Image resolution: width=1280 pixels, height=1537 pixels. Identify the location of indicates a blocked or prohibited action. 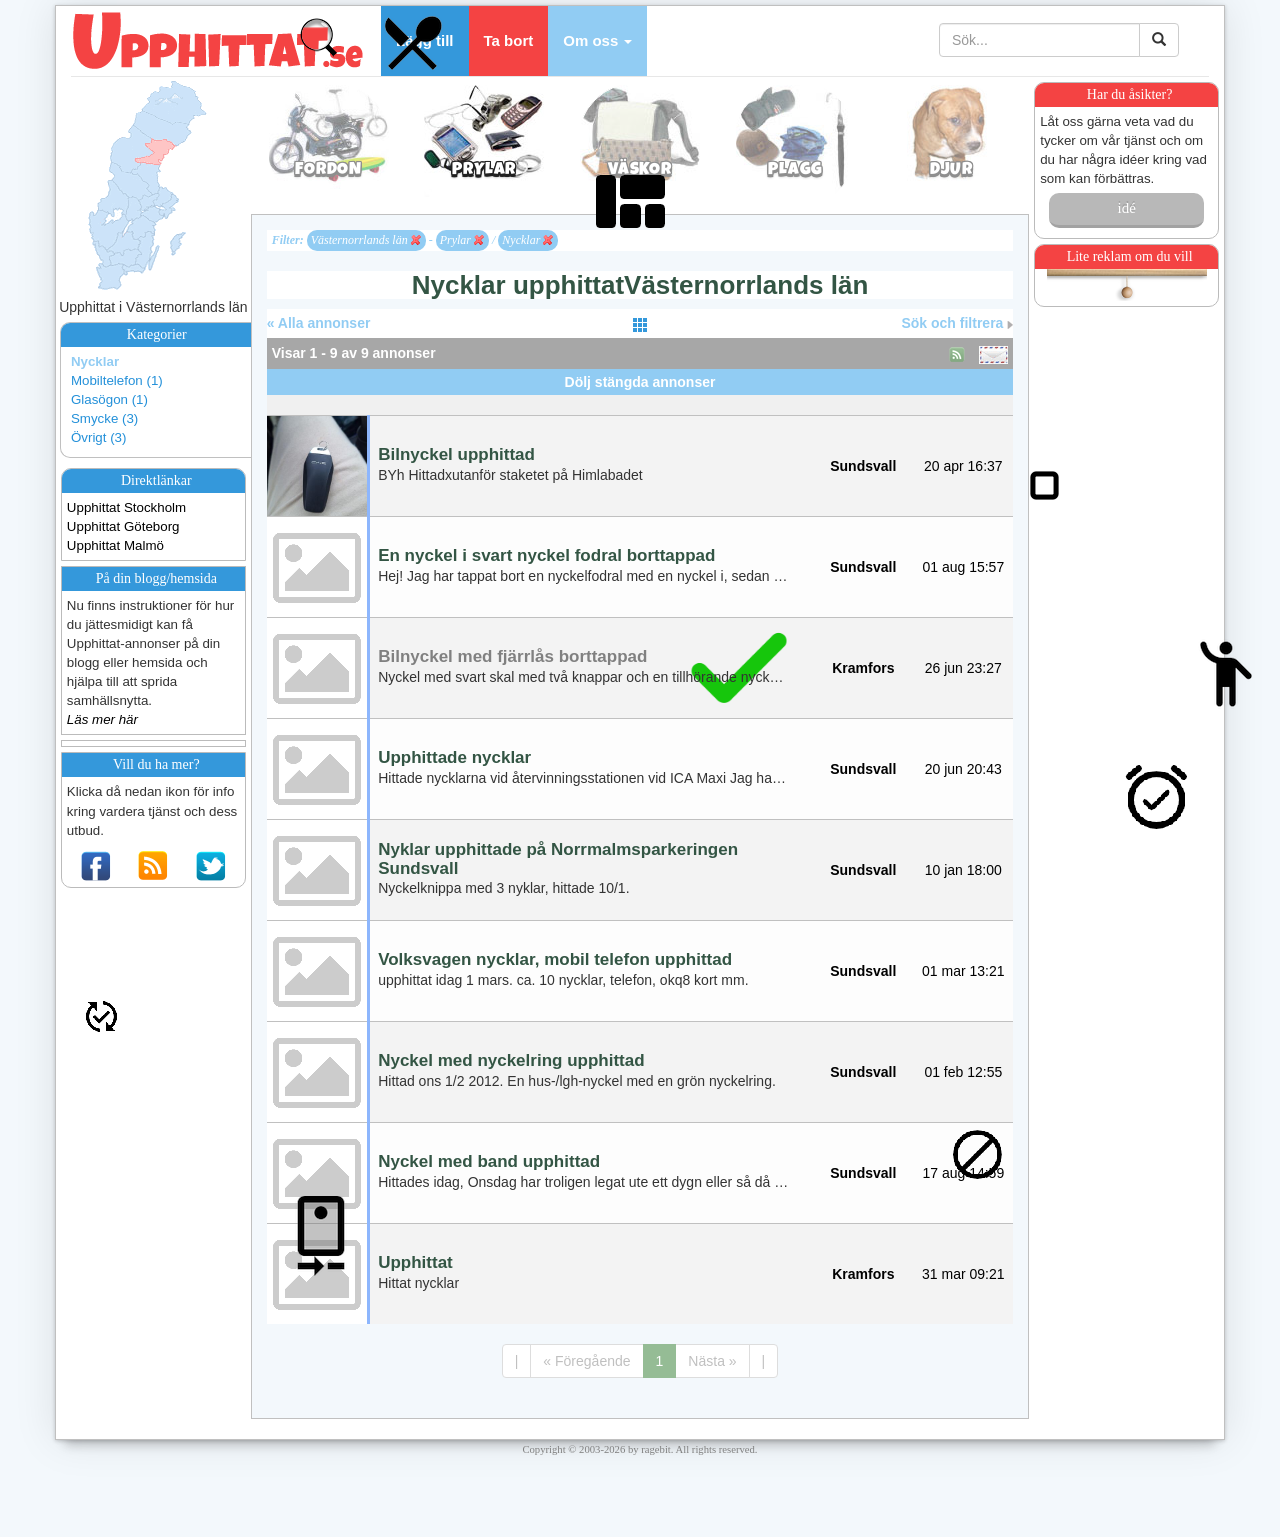
(977, 1154).